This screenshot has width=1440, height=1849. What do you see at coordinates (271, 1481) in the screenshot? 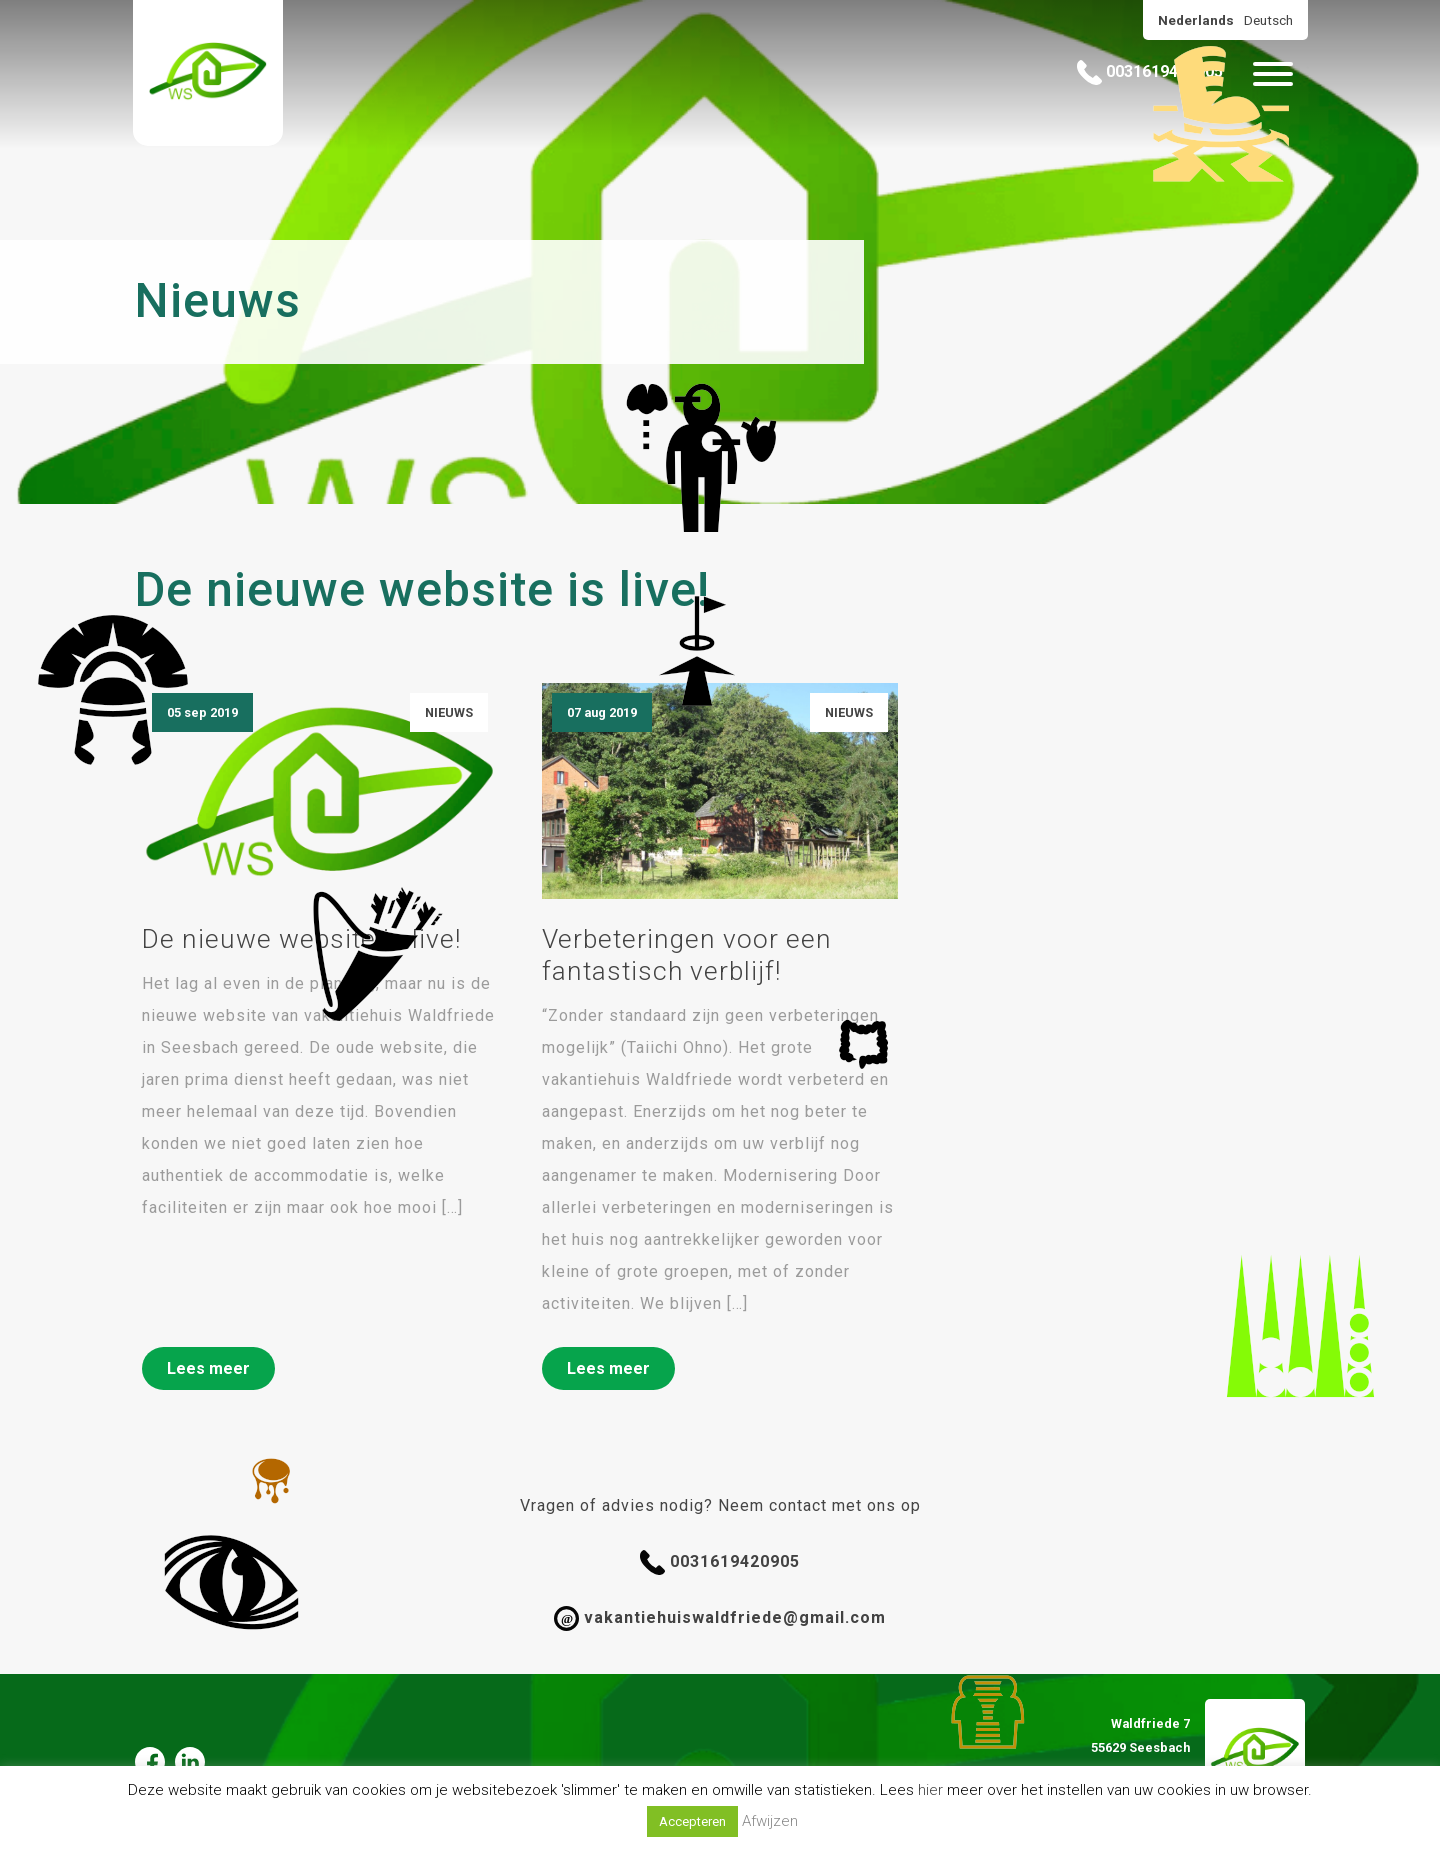
I see `indicates slime or goo element in a game` at bounding box center [271, 1481].